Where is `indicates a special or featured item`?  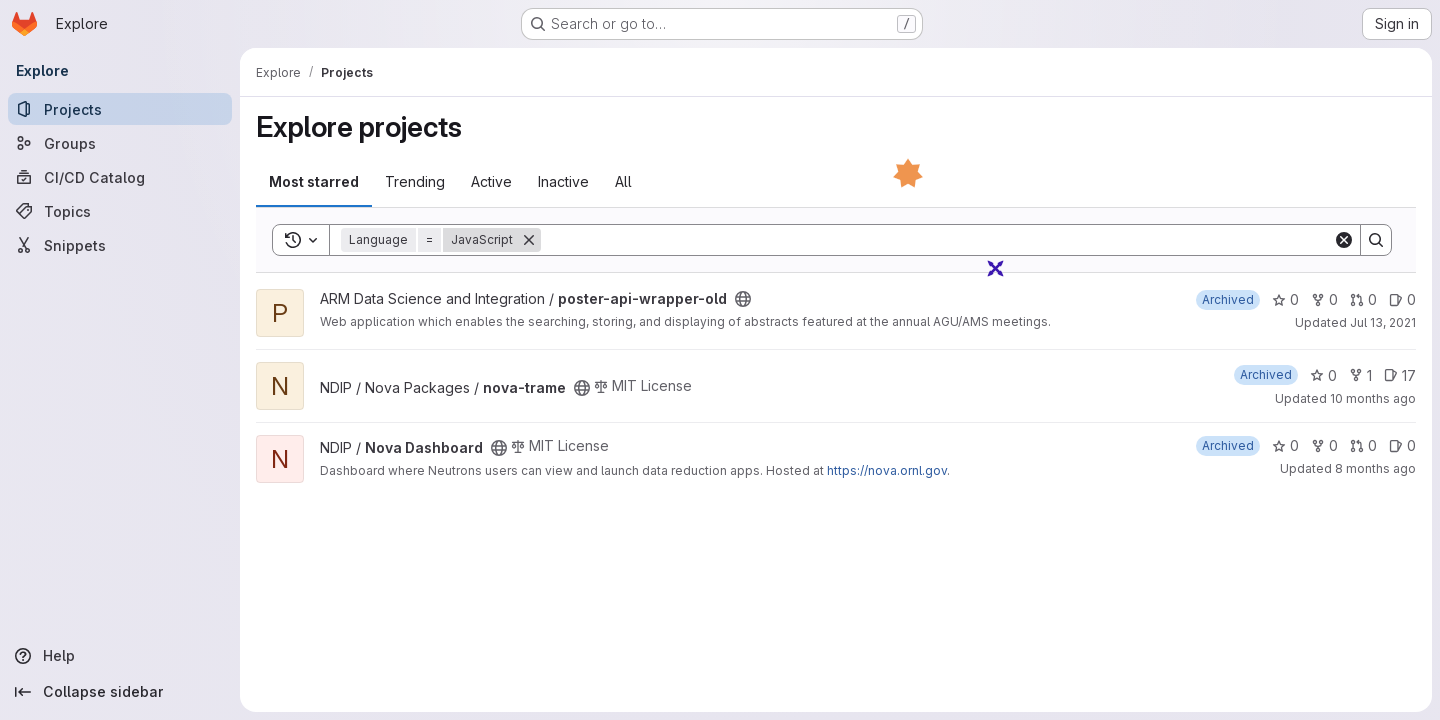 indicates a special or featured item is located at coordinates (908, 173).